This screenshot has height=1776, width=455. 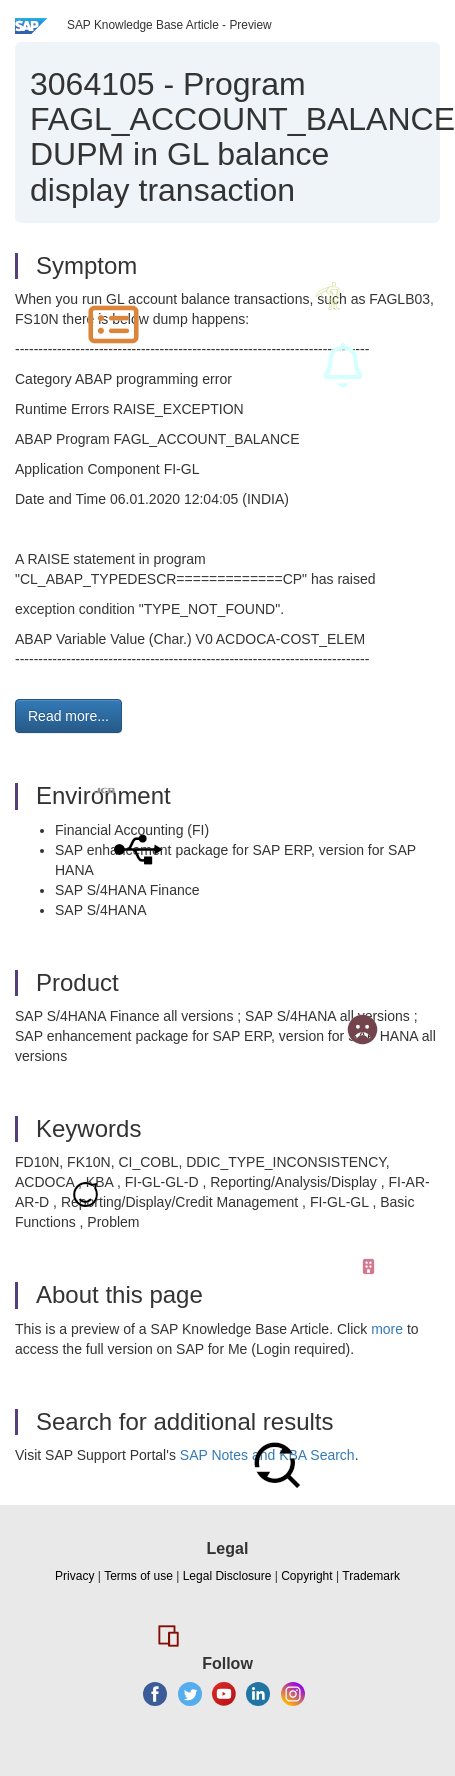 What do you see at coordinates (343, 365) in the screenshot?
I see `view notifications` at bounding box center [343, 365].